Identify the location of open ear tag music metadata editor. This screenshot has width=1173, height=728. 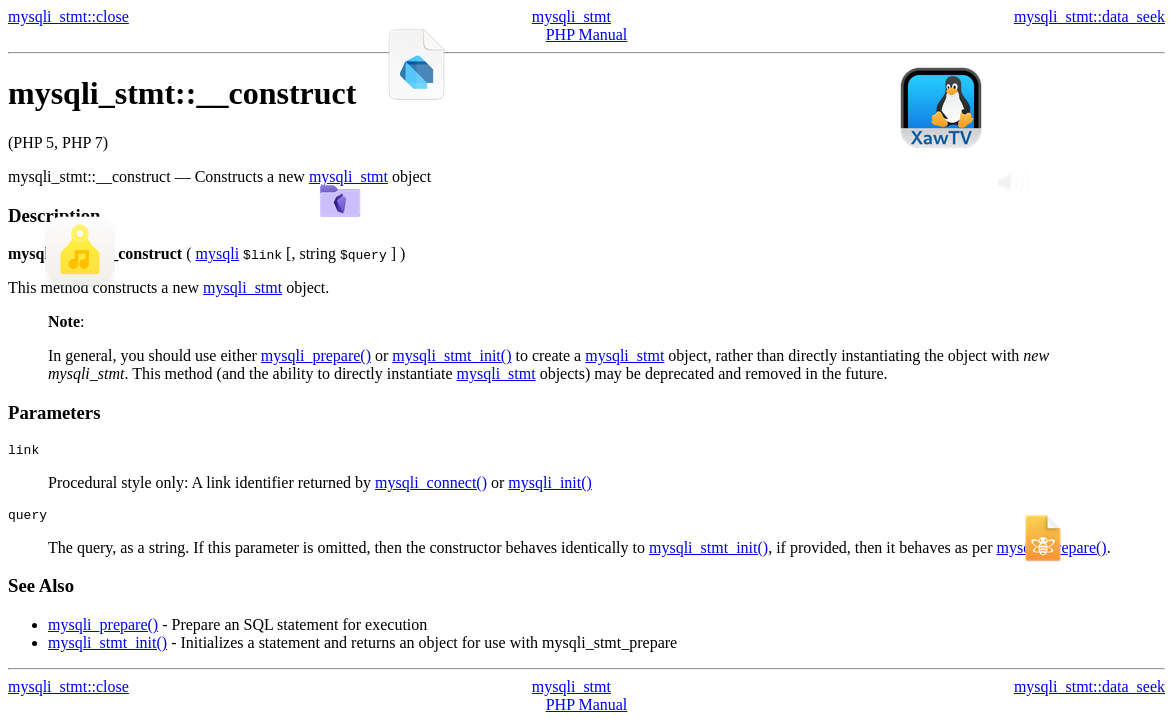
(80, 251).